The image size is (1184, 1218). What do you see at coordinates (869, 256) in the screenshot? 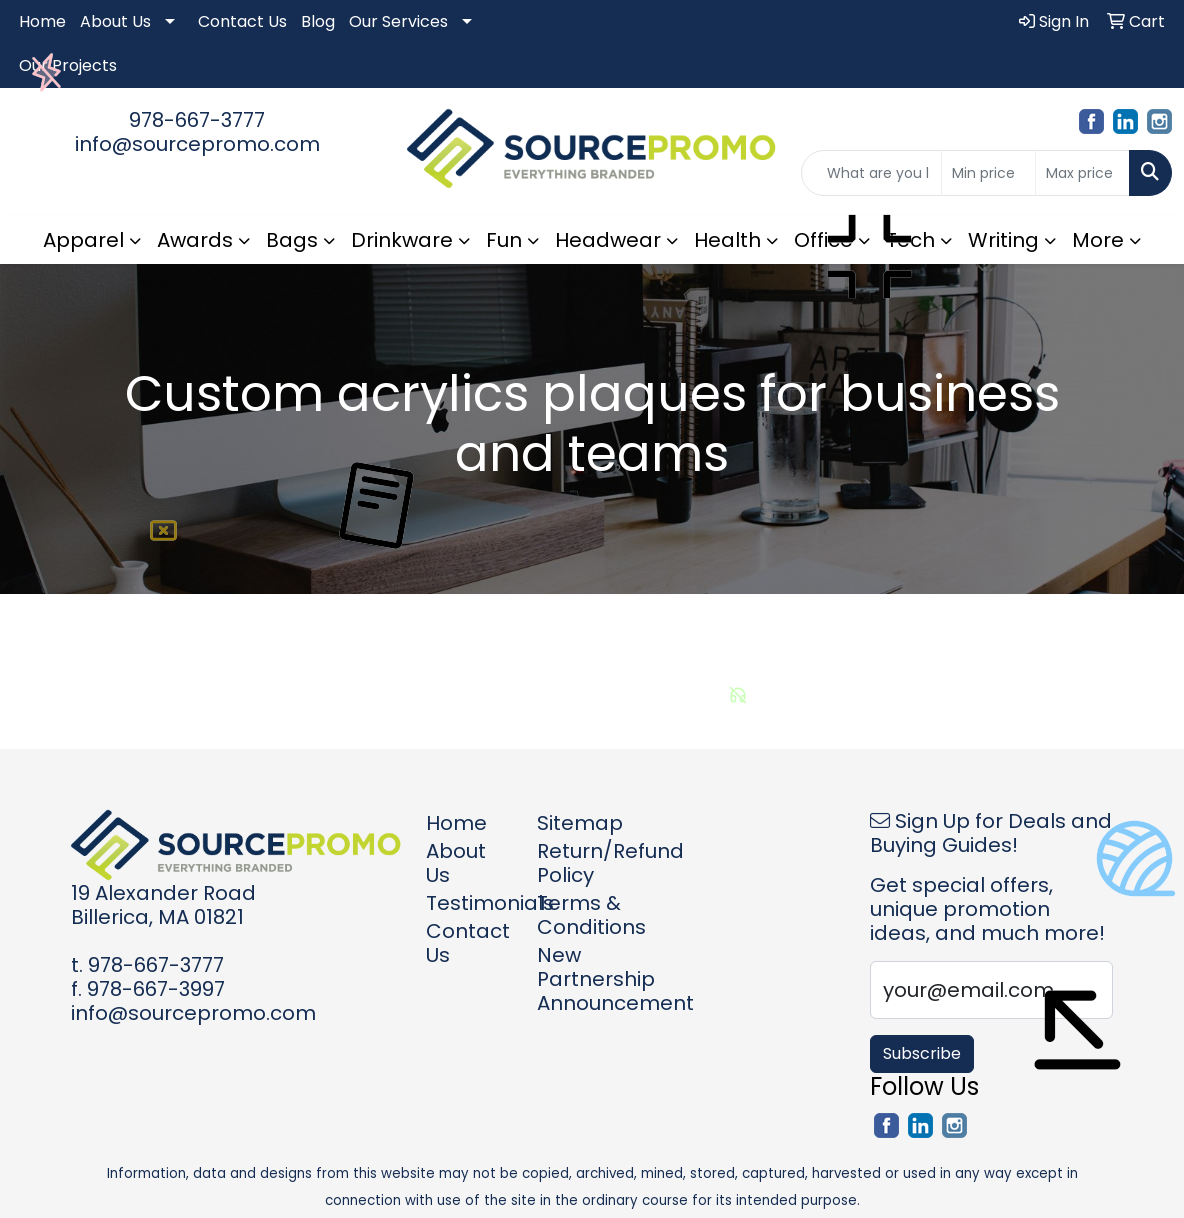
I see `exit fullscreen mode` at bounding box center [869, 256].